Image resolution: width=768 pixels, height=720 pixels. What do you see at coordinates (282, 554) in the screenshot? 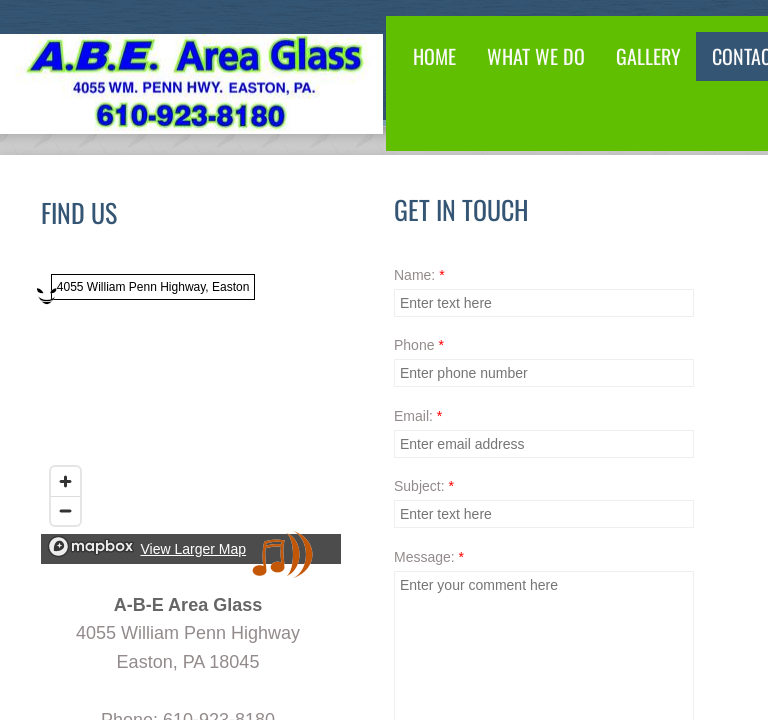
I see `audio or sound is currently enabled` at bounding box center [282, 554].